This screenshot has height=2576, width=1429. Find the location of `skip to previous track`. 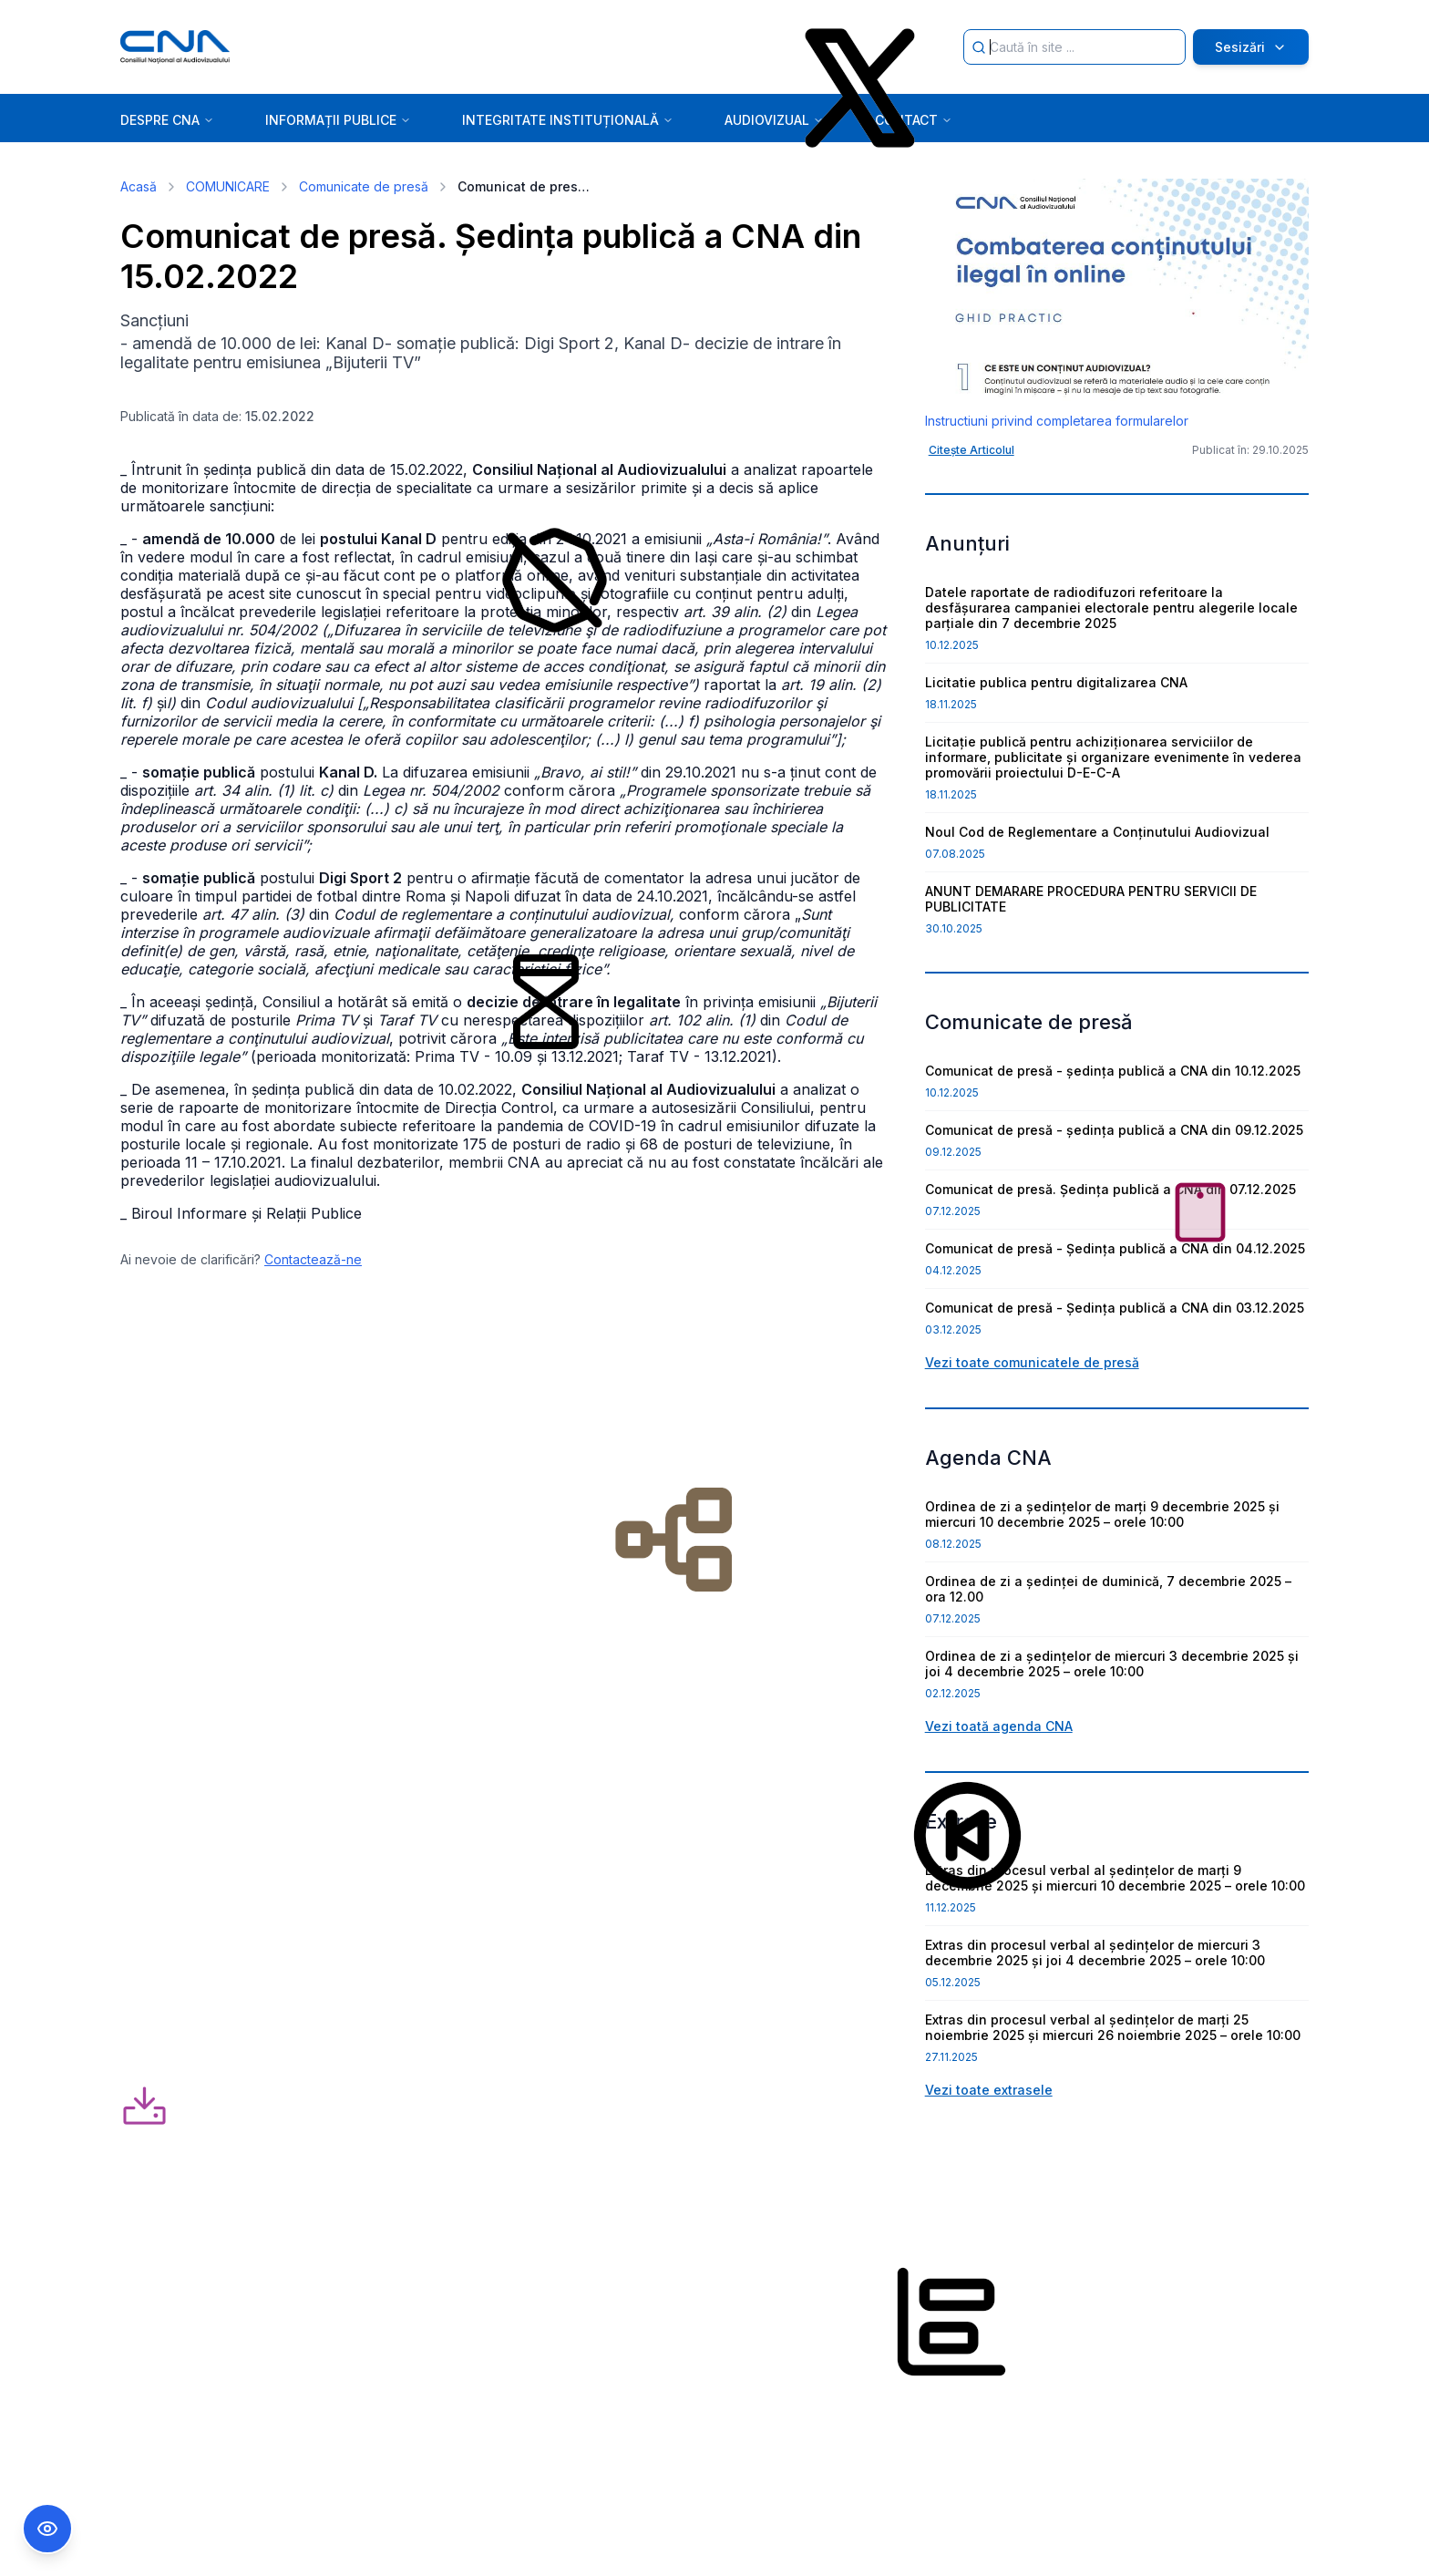

skip to previous track is located at coordinates (967, 1835).